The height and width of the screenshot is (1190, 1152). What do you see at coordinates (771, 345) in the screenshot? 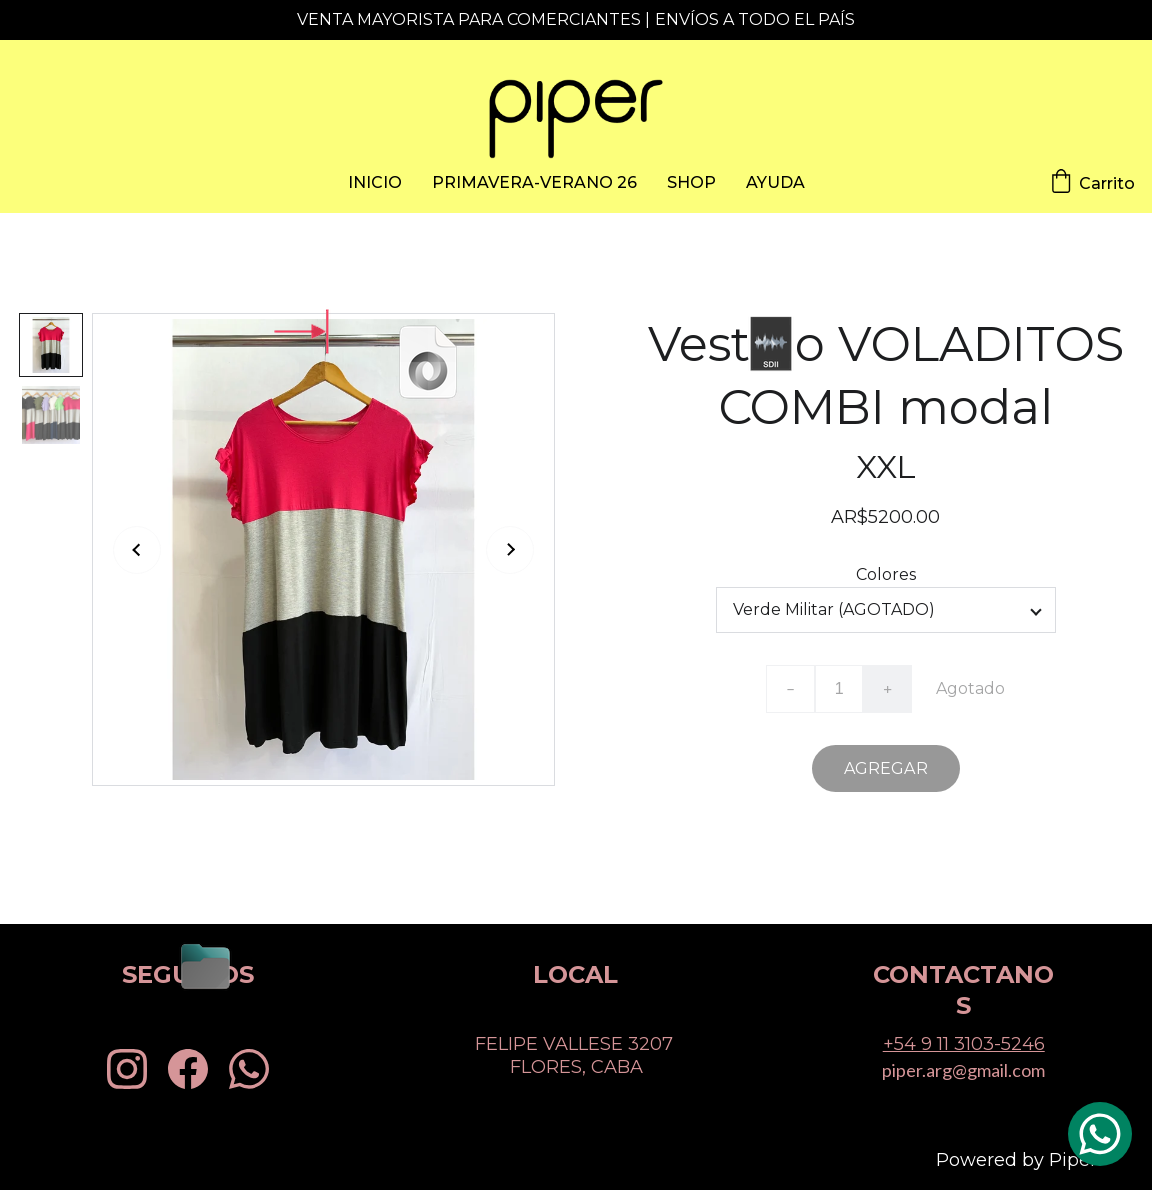
I see `an SDII audio file in GarageBand or Logic Pro` at bounding box center [771, 345].